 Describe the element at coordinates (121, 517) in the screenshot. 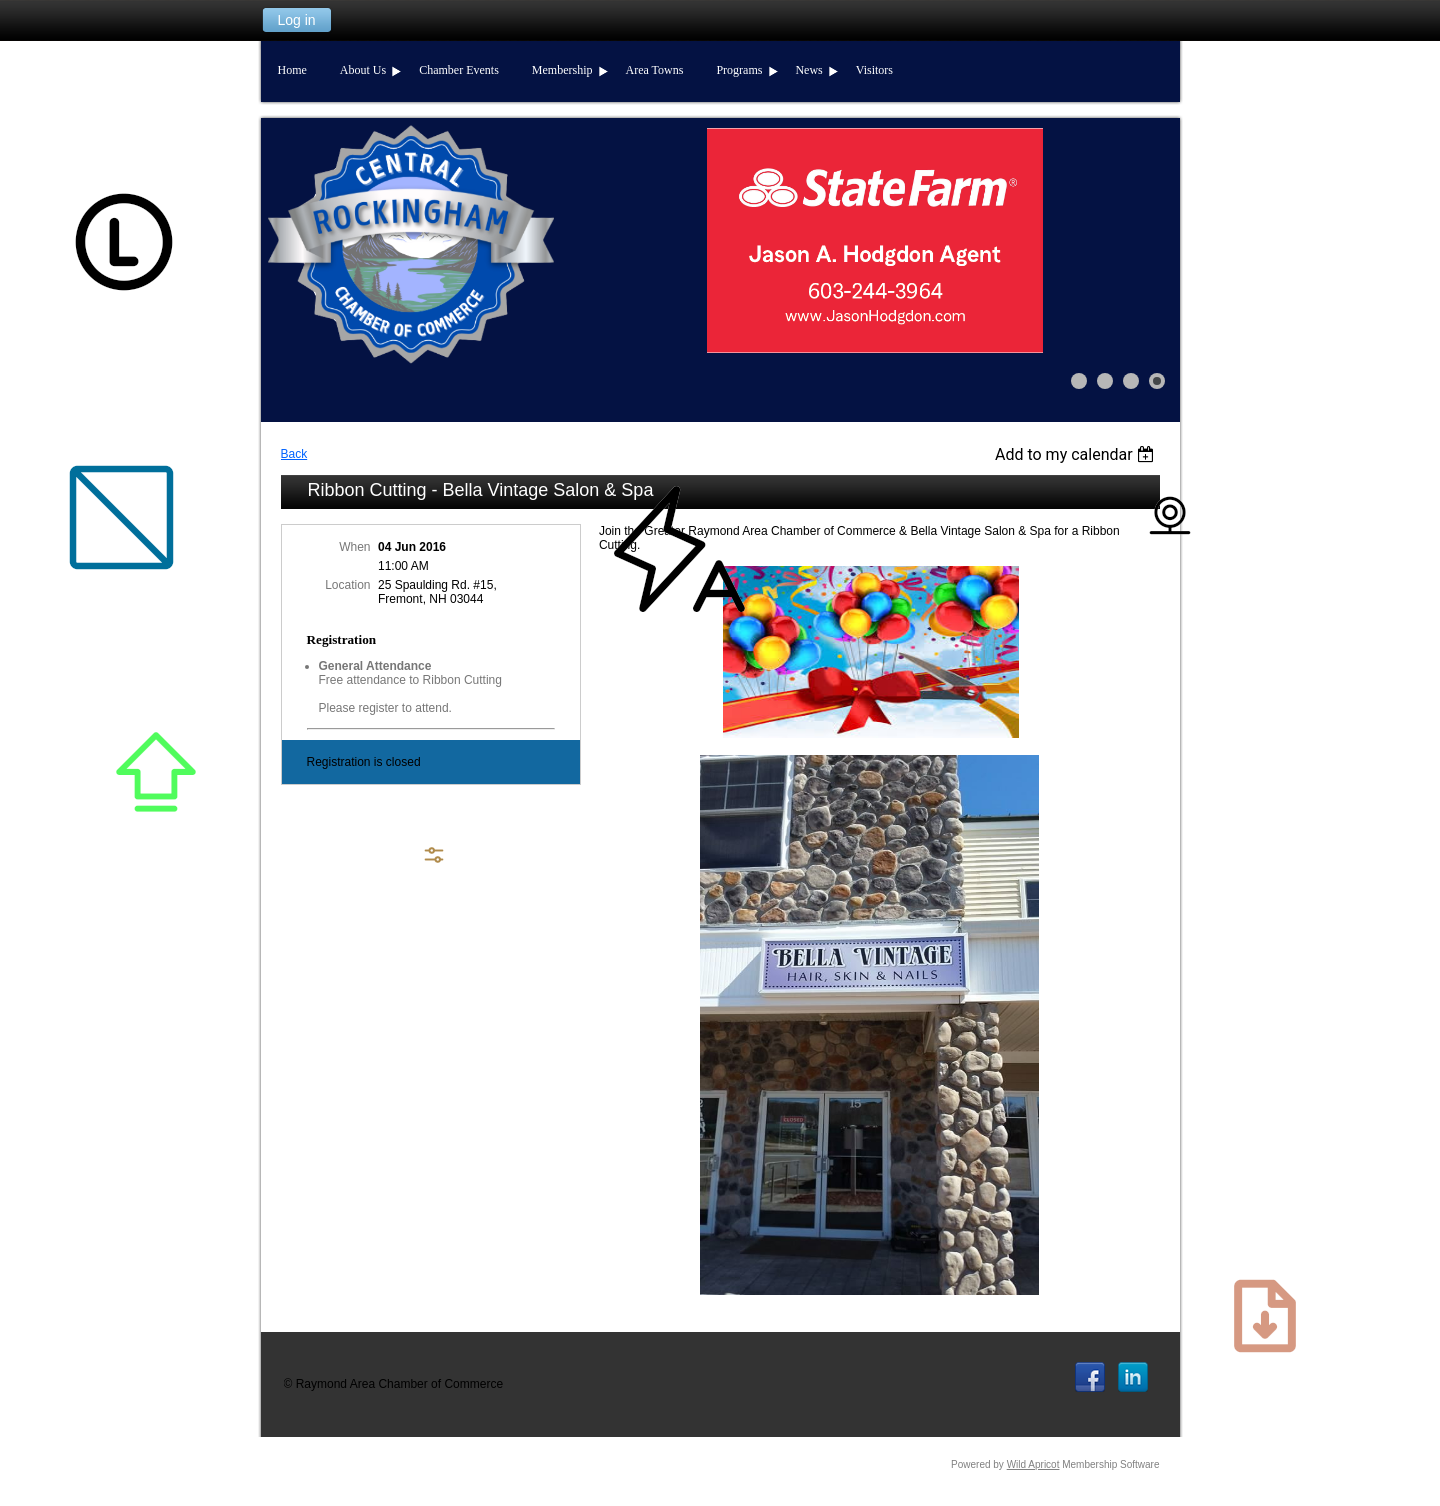

I see `placeholder for missing or unavailable image content` at that location.